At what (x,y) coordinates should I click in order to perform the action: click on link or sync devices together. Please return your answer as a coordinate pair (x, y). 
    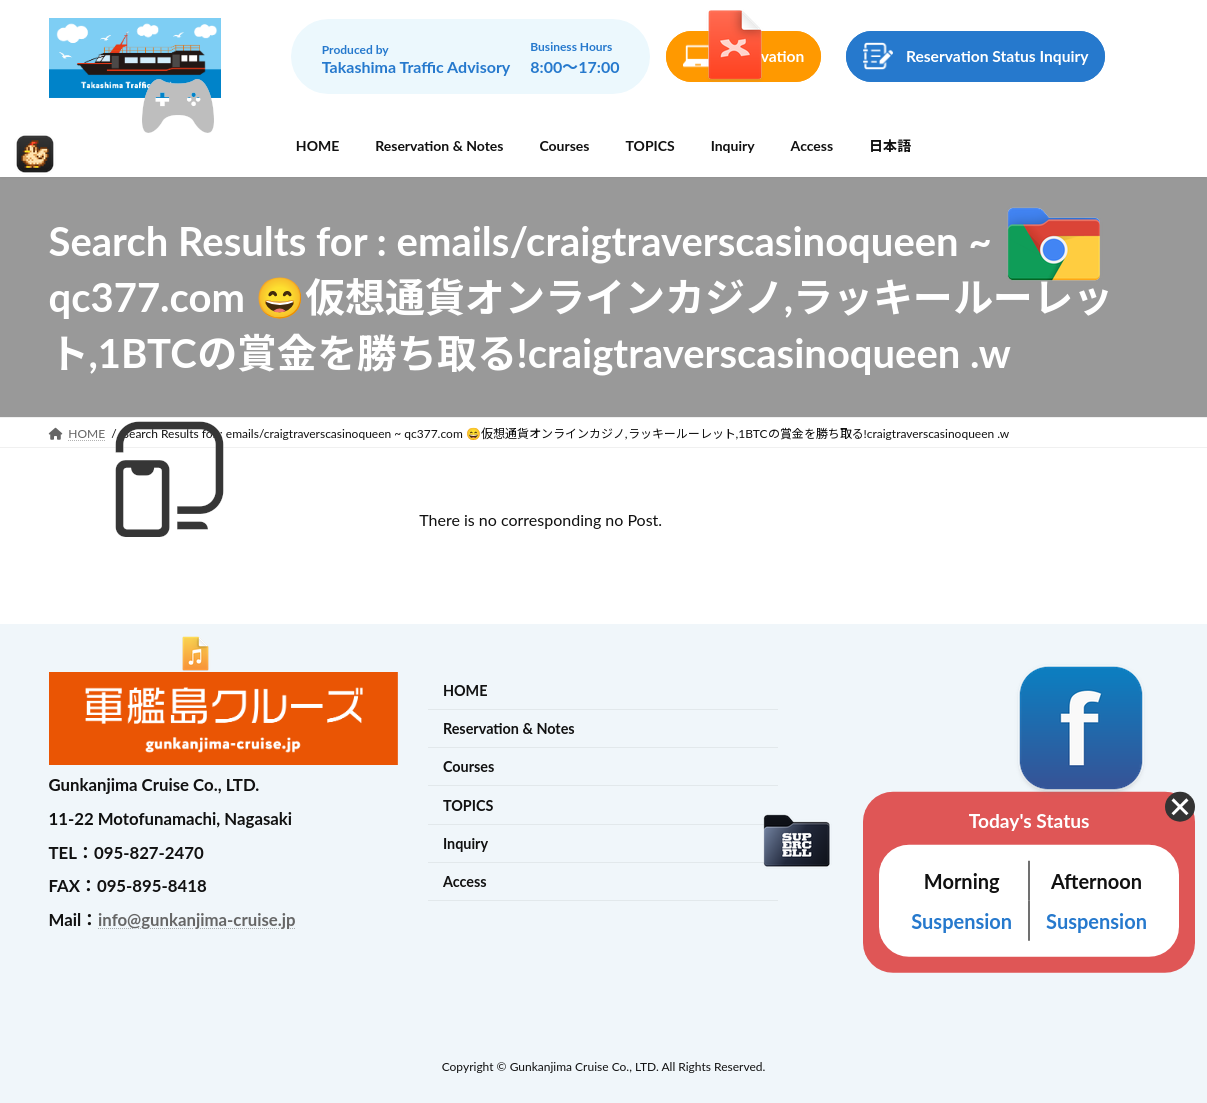
    Looking at the image, I should click on (169, 475).